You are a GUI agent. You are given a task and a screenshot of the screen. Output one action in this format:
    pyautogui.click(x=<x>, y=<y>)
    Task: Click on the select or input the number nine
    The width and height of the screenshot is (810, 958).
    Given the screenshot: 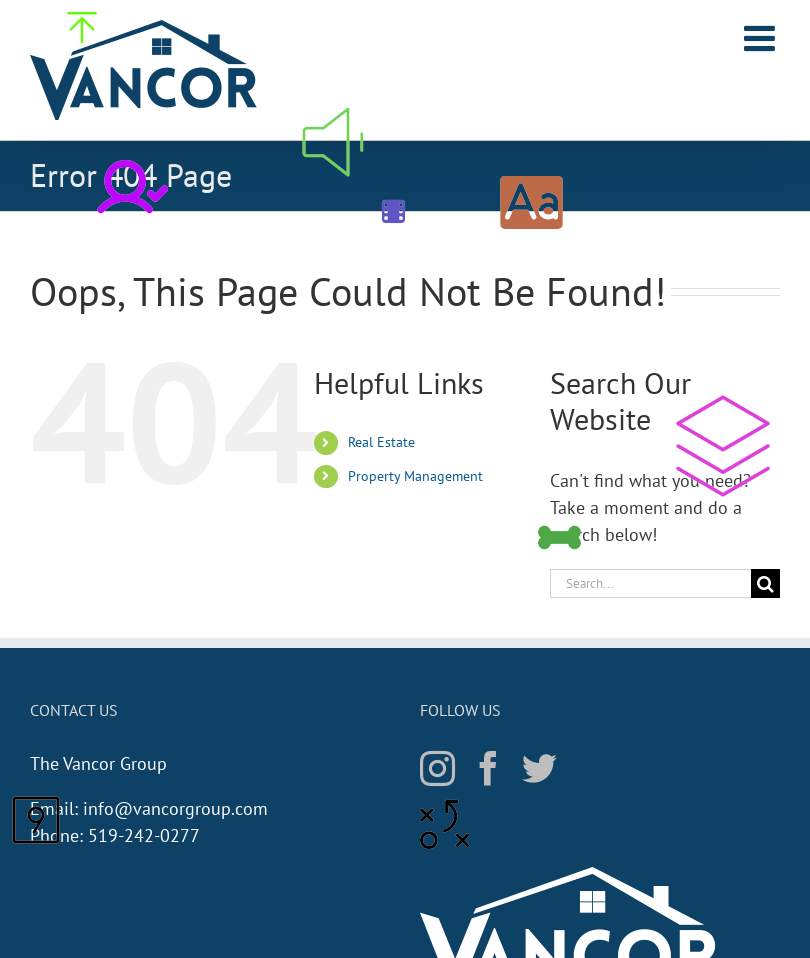 What is the action you would take?
    pyautogui.click(x=36, y=820)
    